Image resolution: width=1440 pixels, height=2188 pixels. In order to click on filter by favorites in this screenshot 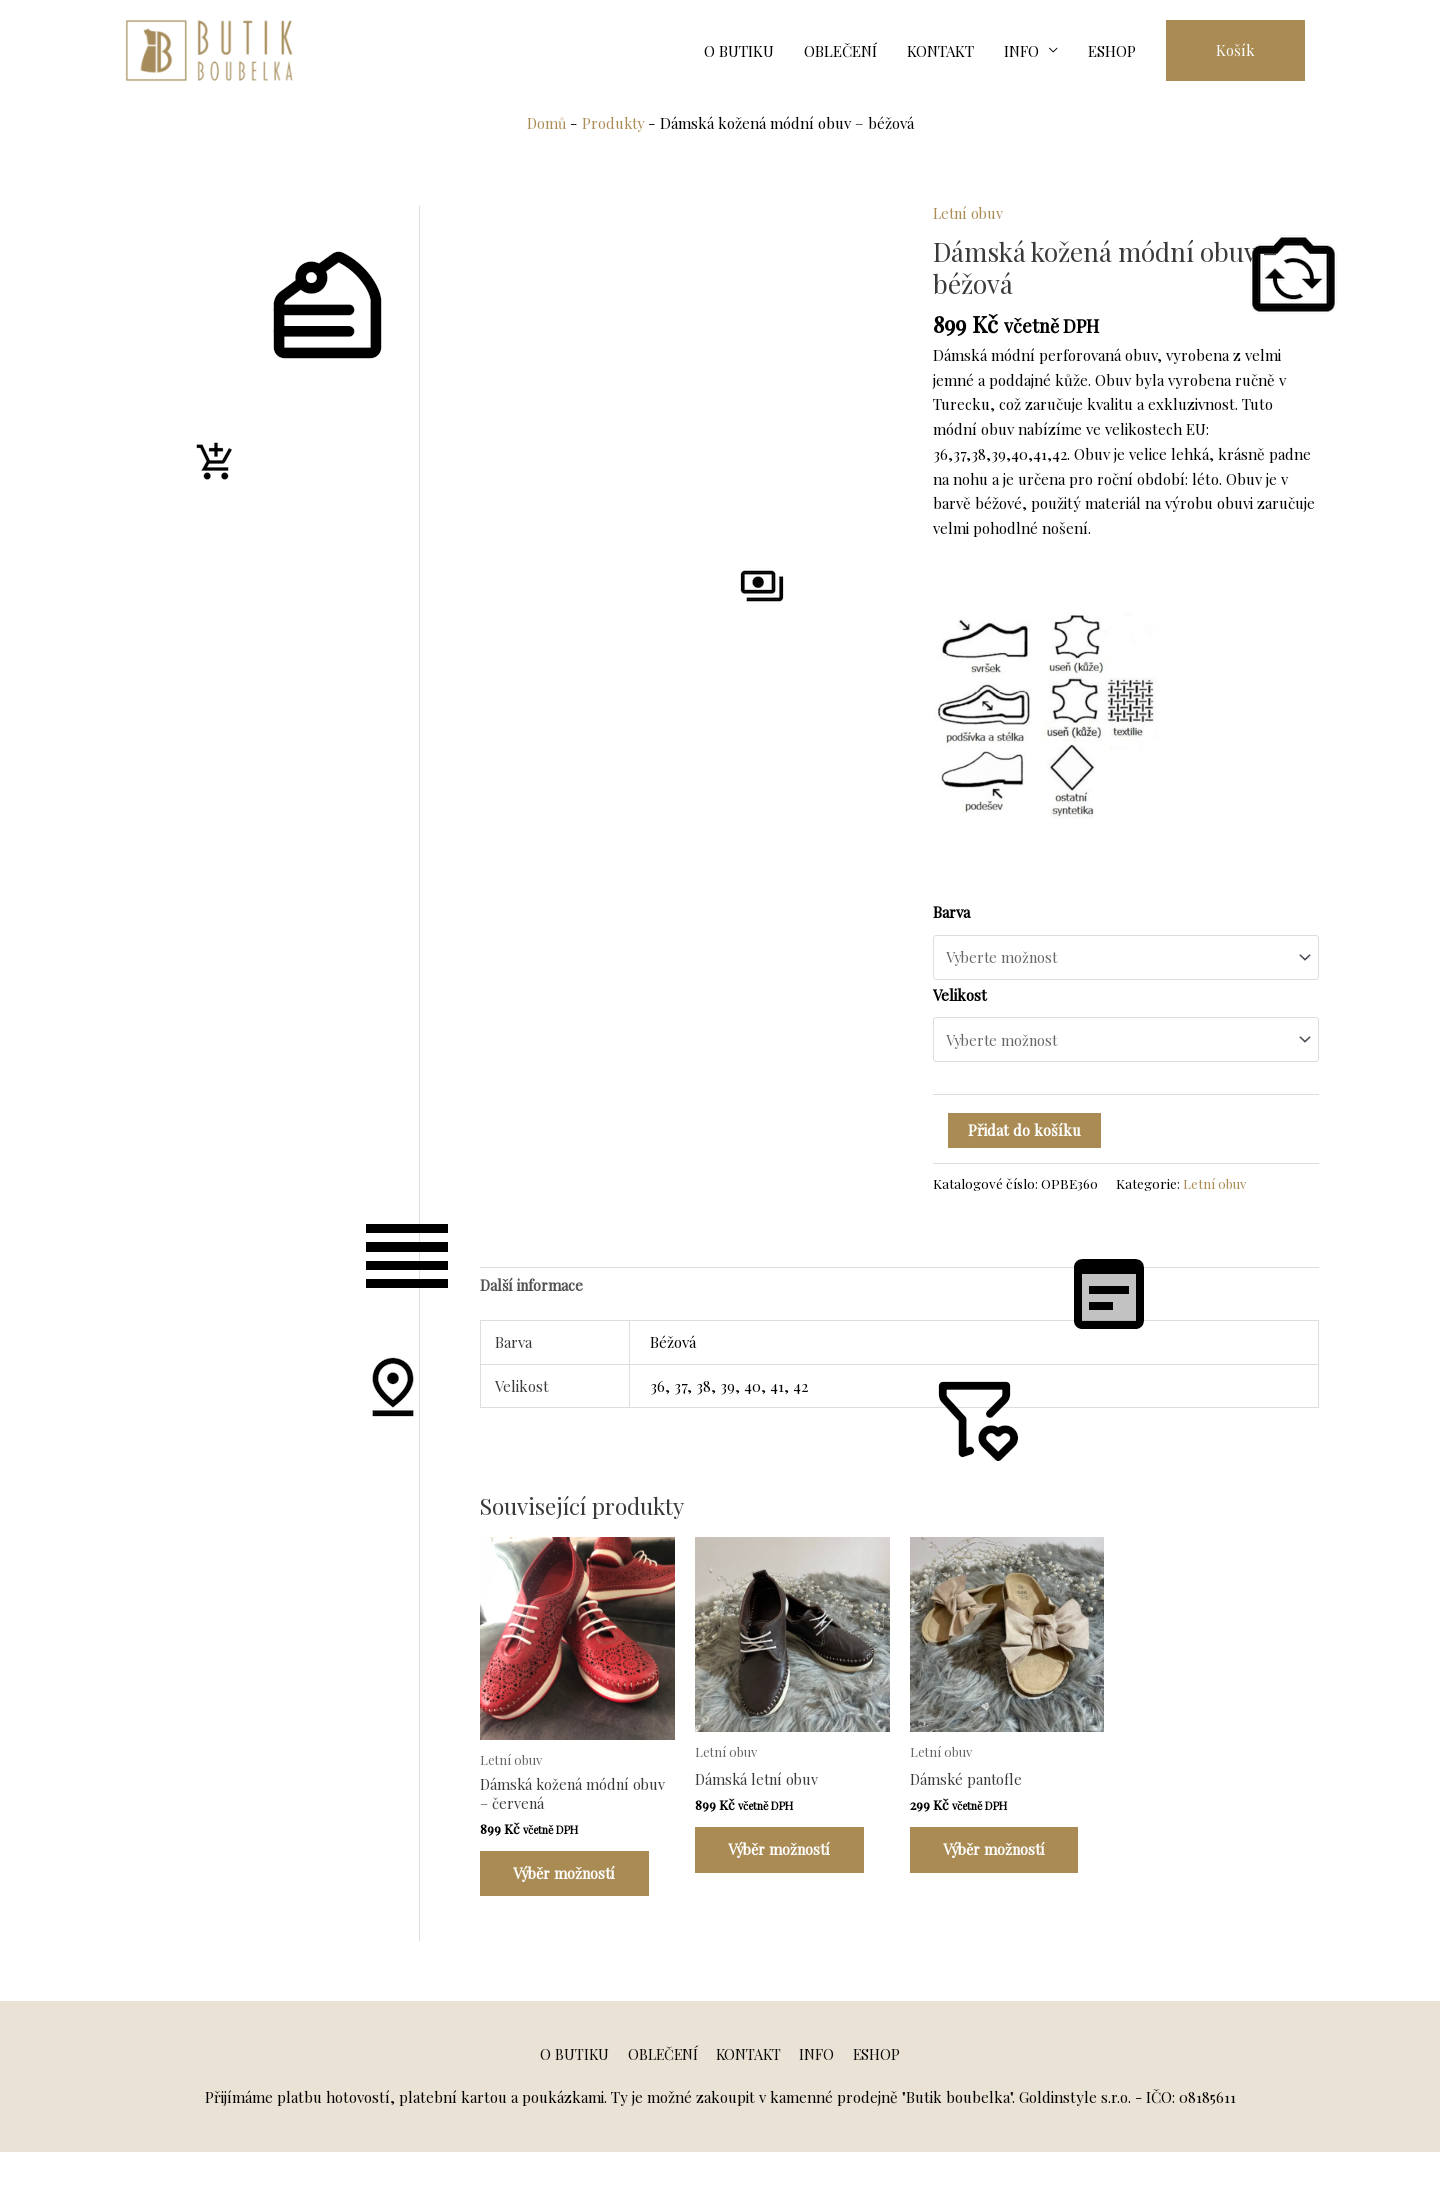, I will do `click(974, 1417)`.